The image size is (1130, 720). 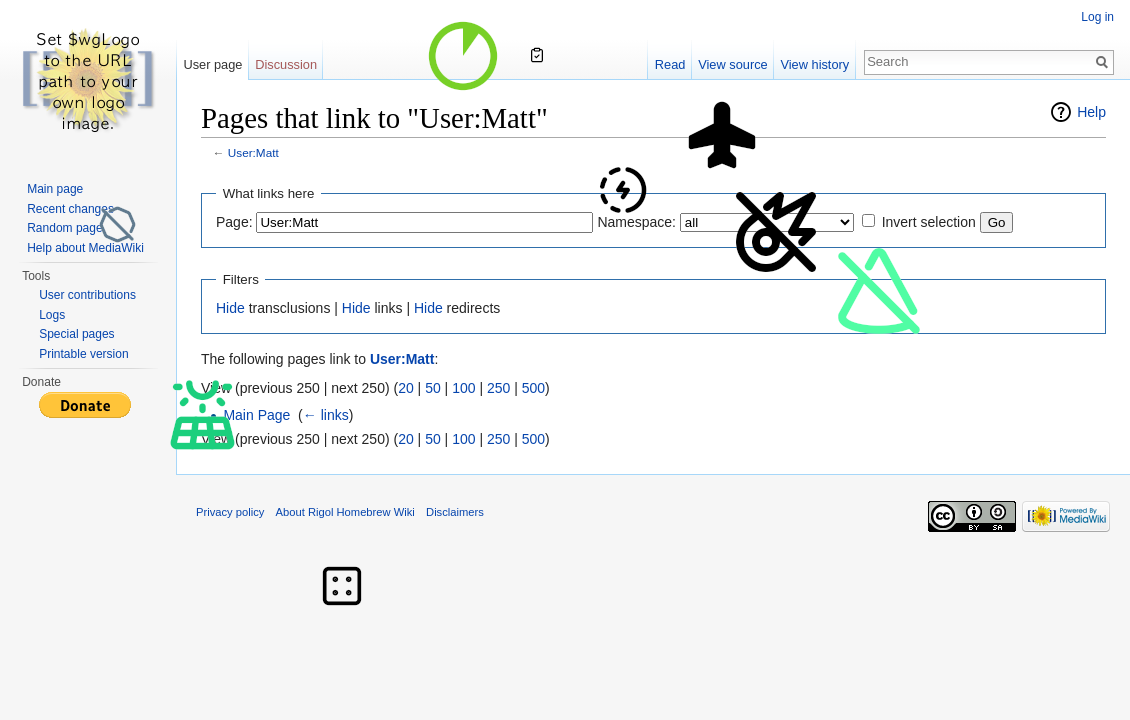 I want to click on indicates 10% progress or completion, so click(x=463, y=56).